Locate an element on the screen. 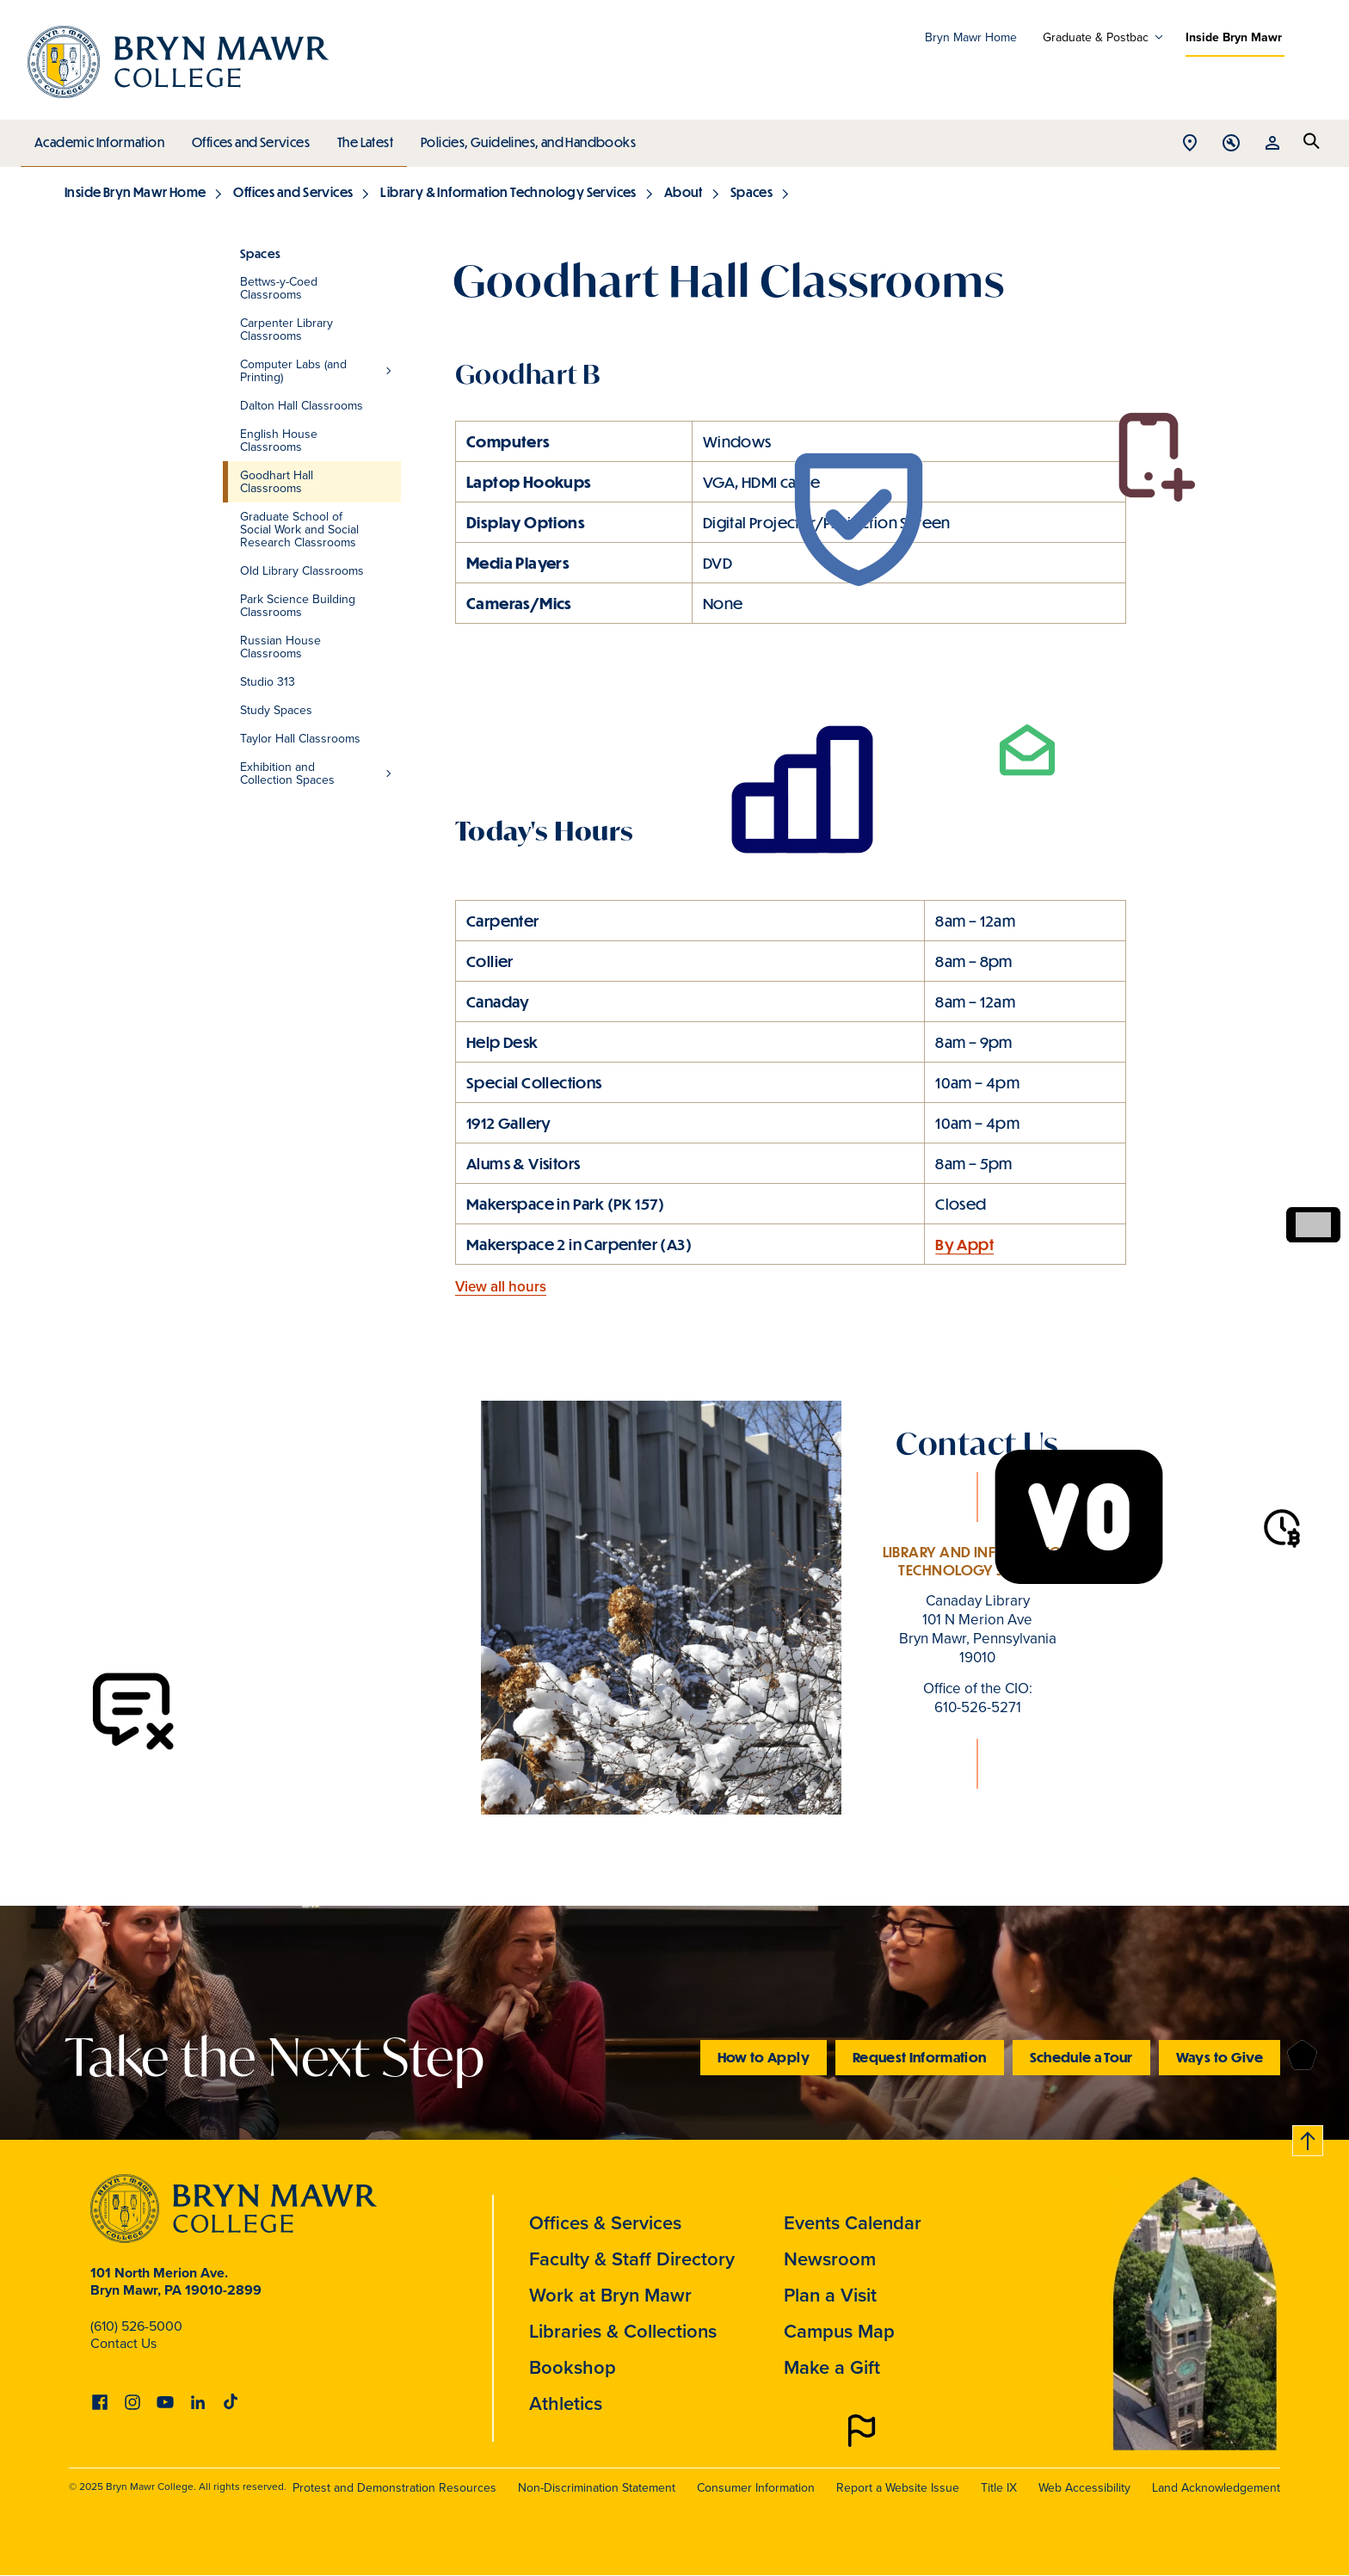 Image resolution: width=1349 pixels, height=2576 pixels. delete a message or conversation is located at coordinates (131, 1707).